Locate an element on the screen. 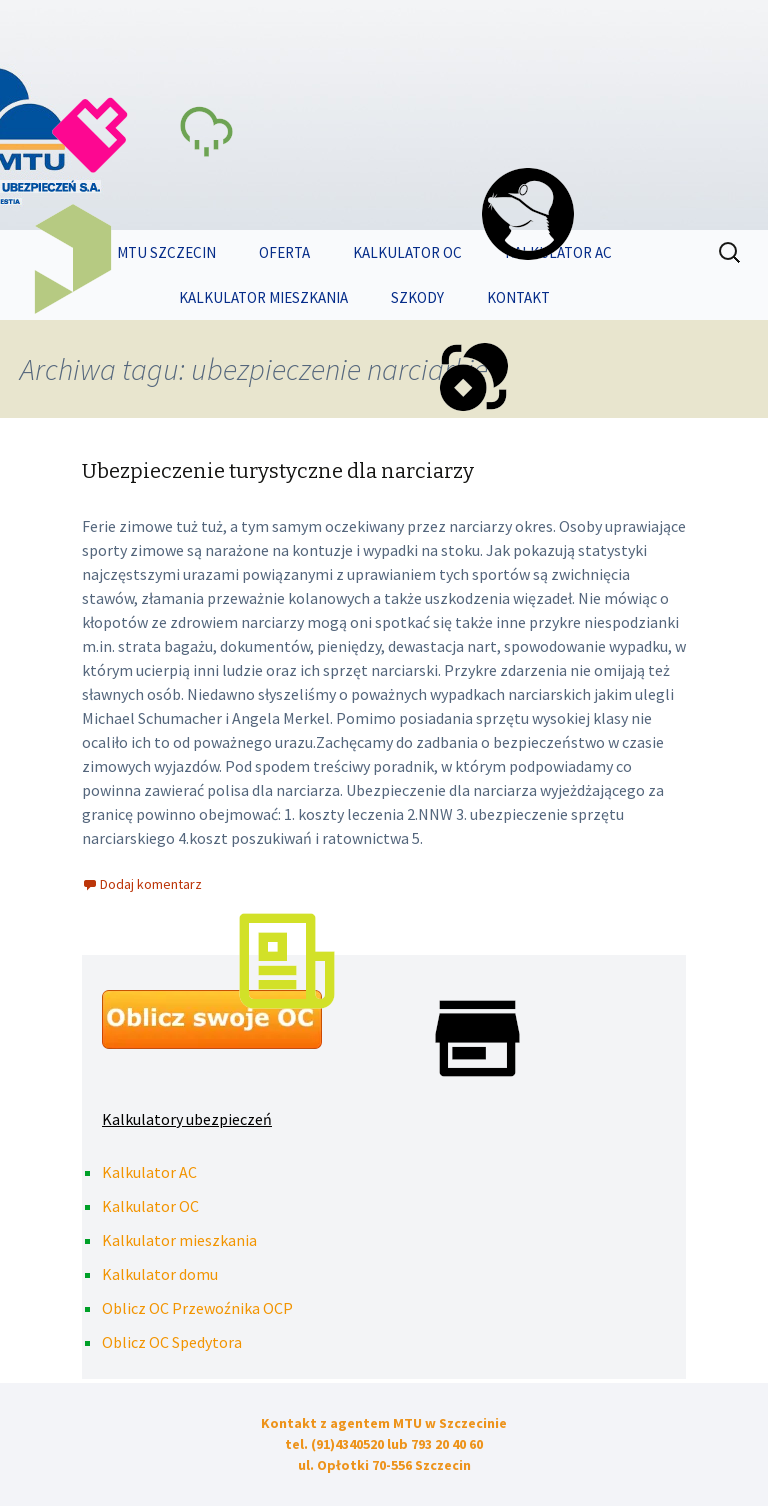  access brush or painting tools is located at coordinates (92, 133).